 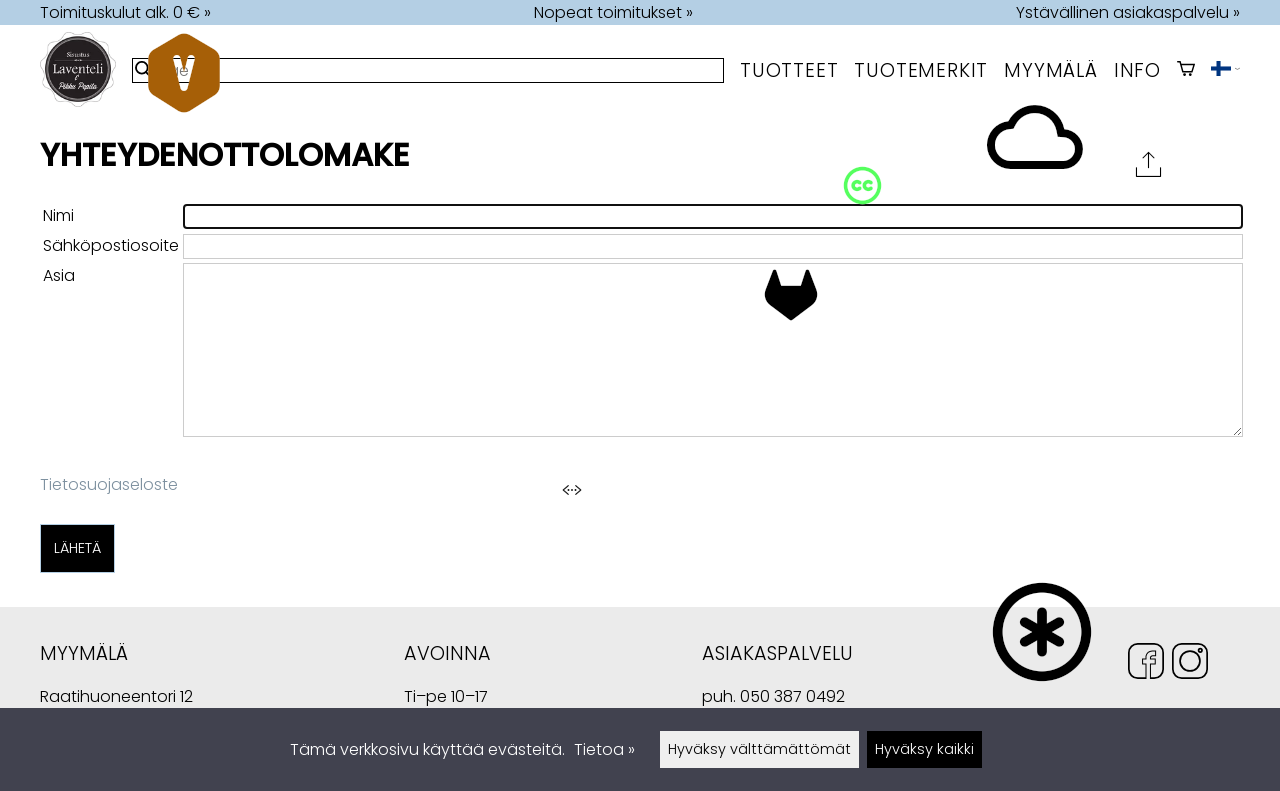 What do you see at coordinates (1148, 165) in the screenshot?
I see `upload a file or document` at bounding box center [1148, 165].